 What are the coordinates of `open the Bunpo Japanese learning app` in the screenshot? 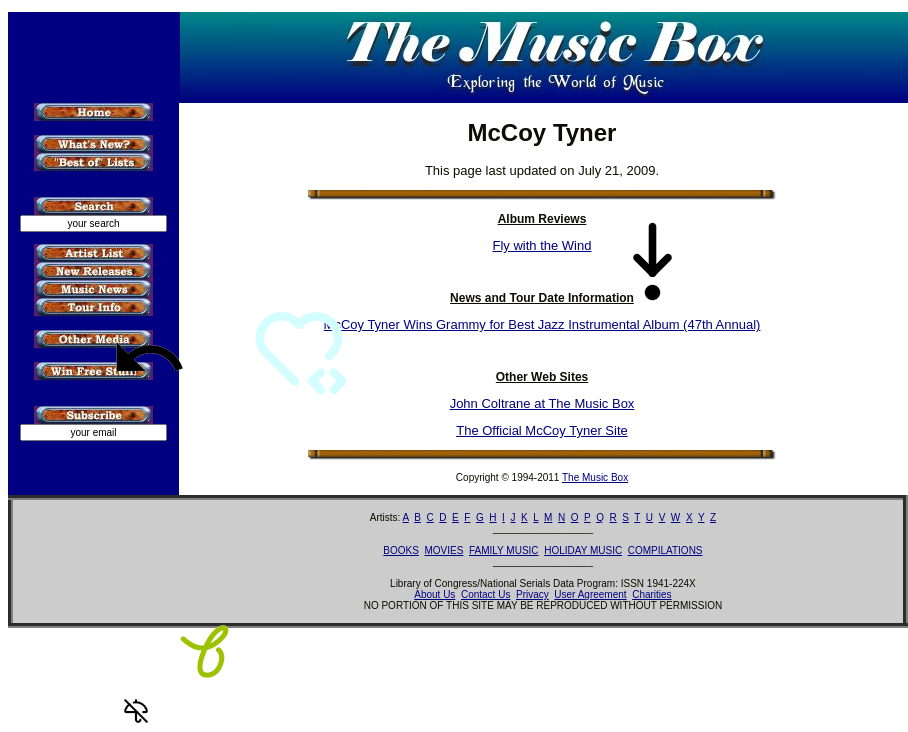 It's located at (204, 651).